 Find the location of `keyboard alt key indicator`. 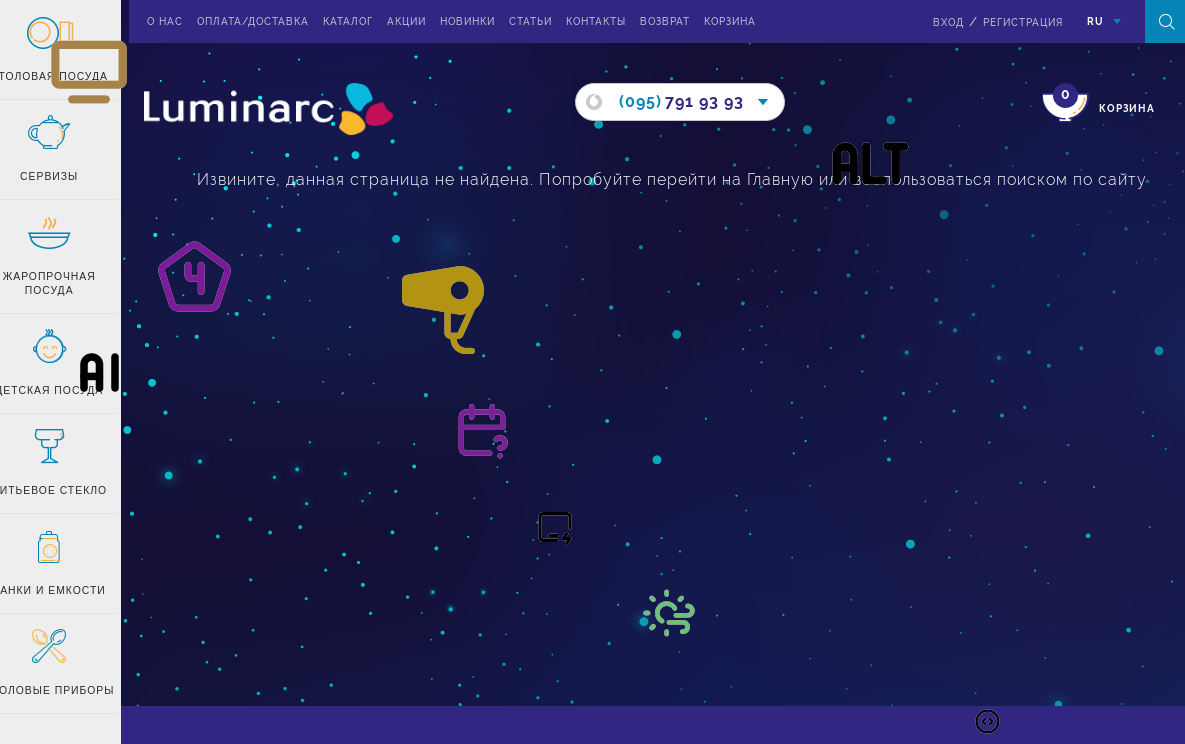

keyboard alt key indicator is located at coordinates (870, 163).